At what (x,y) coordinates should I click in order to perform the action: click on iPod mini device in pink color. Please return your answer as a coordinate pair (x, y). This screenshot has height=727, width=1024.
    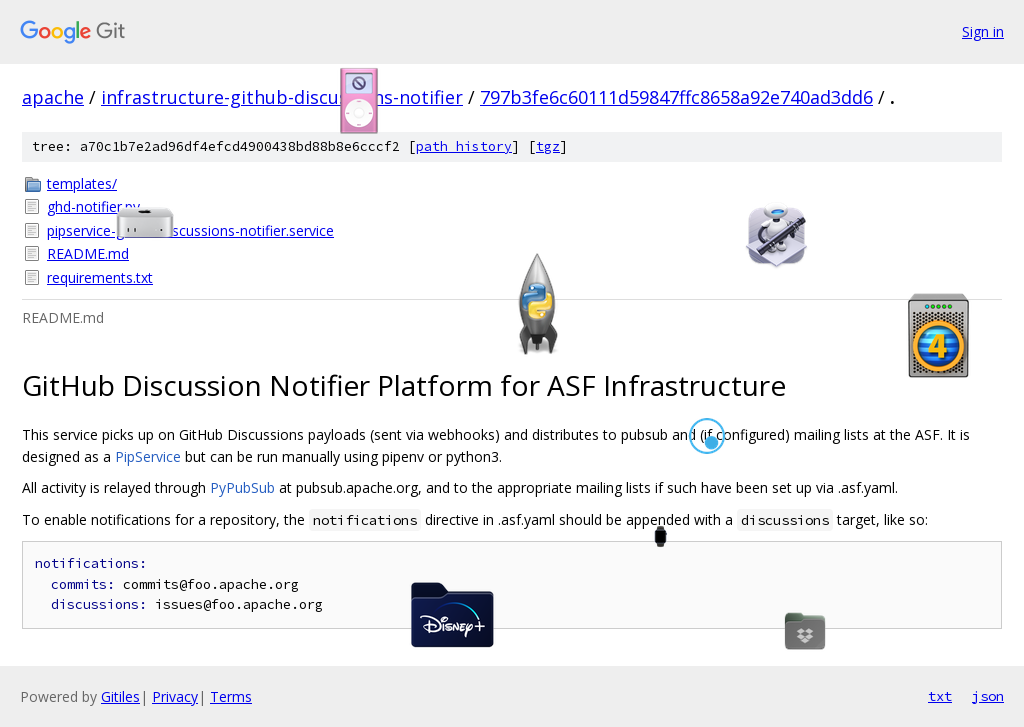
    Looking at the image, I should click on (358, 100).